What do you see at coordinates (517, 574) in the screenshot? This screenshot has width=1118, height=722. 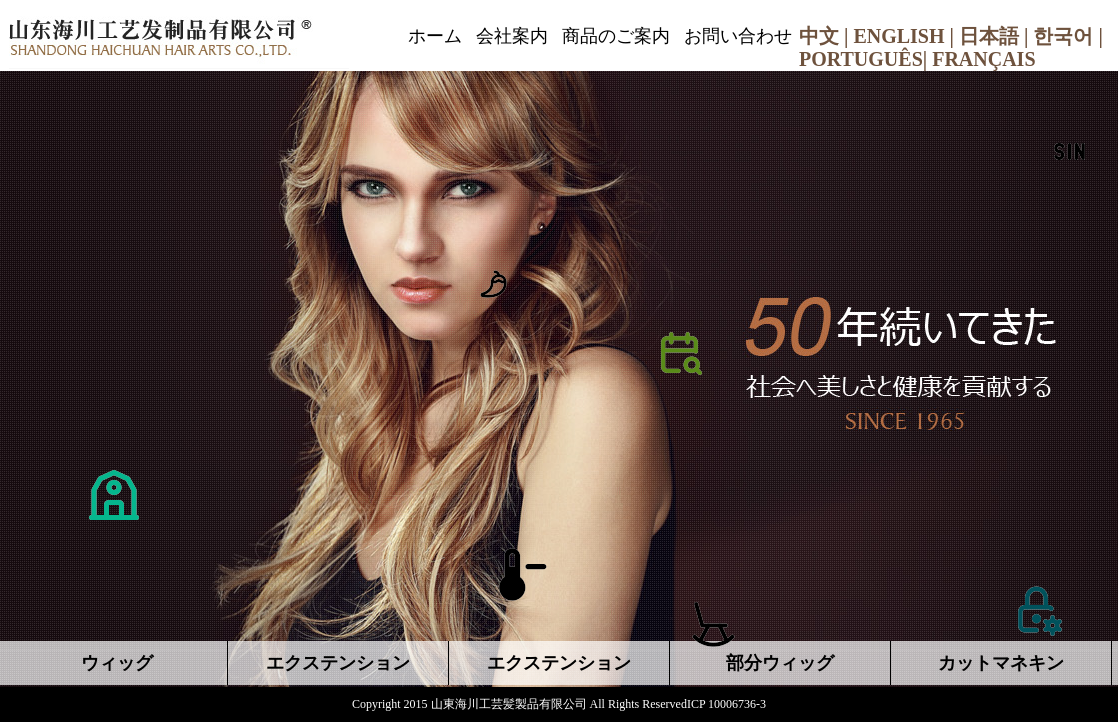 I see `decrease temperature setting` at bounding box center [517, 574].